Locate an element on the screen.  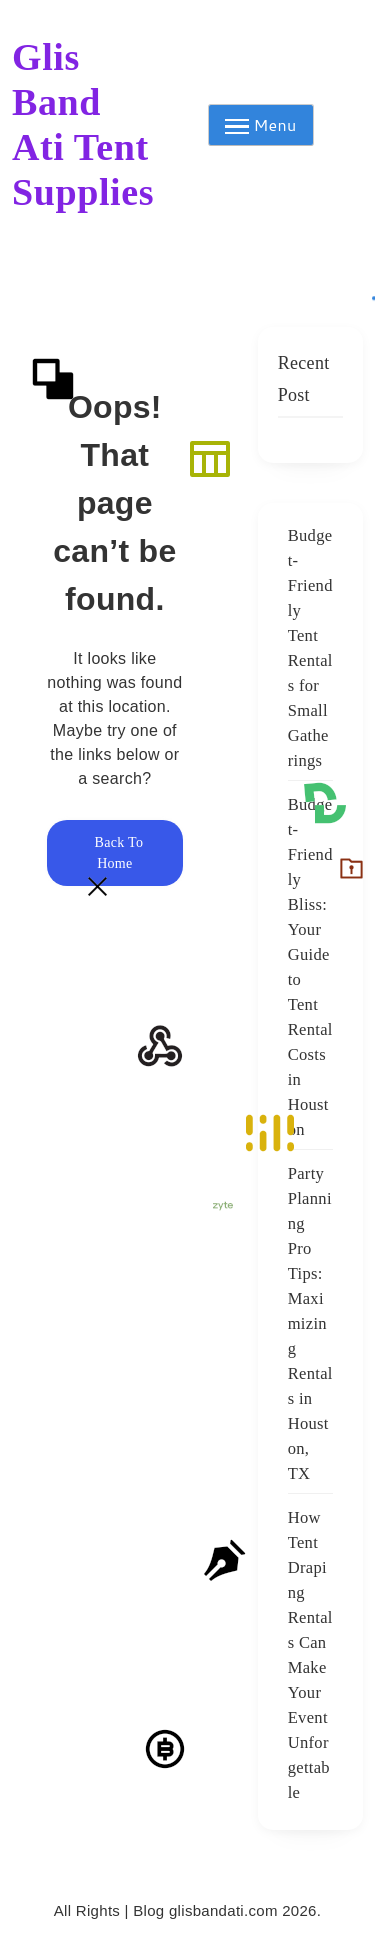
insert a table into a document is located at coordinates (210, 459).